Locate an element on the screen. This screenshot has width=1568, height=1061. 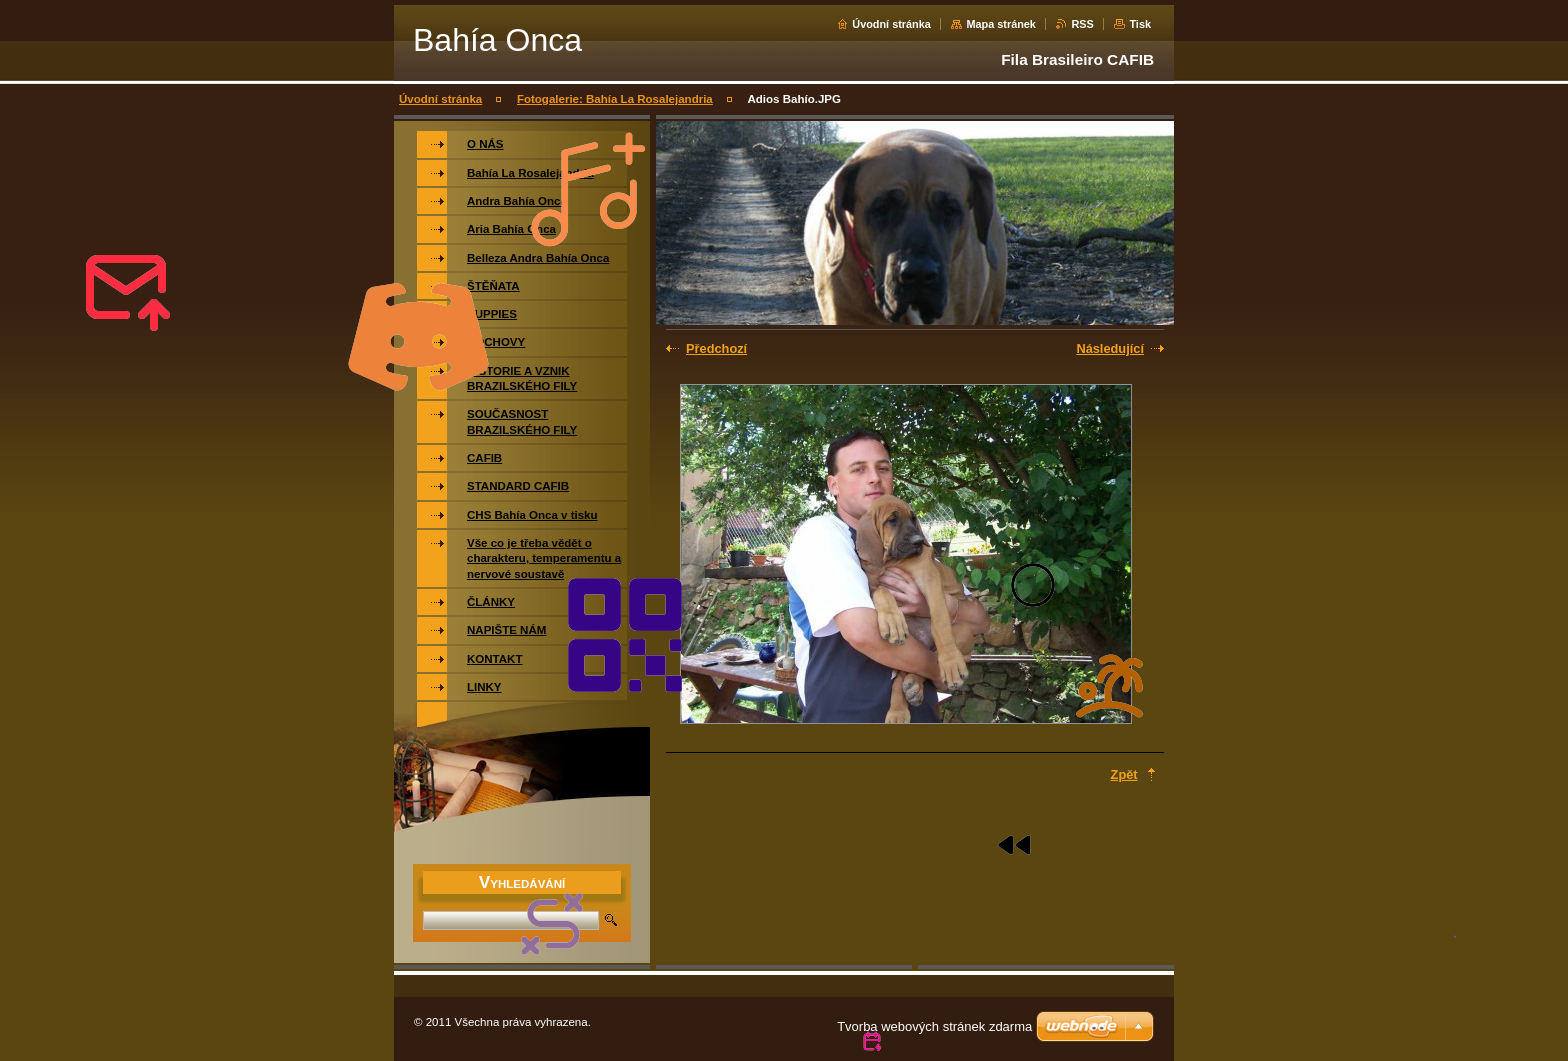
scan or generate a QR code is located at coordinates (625, 635).